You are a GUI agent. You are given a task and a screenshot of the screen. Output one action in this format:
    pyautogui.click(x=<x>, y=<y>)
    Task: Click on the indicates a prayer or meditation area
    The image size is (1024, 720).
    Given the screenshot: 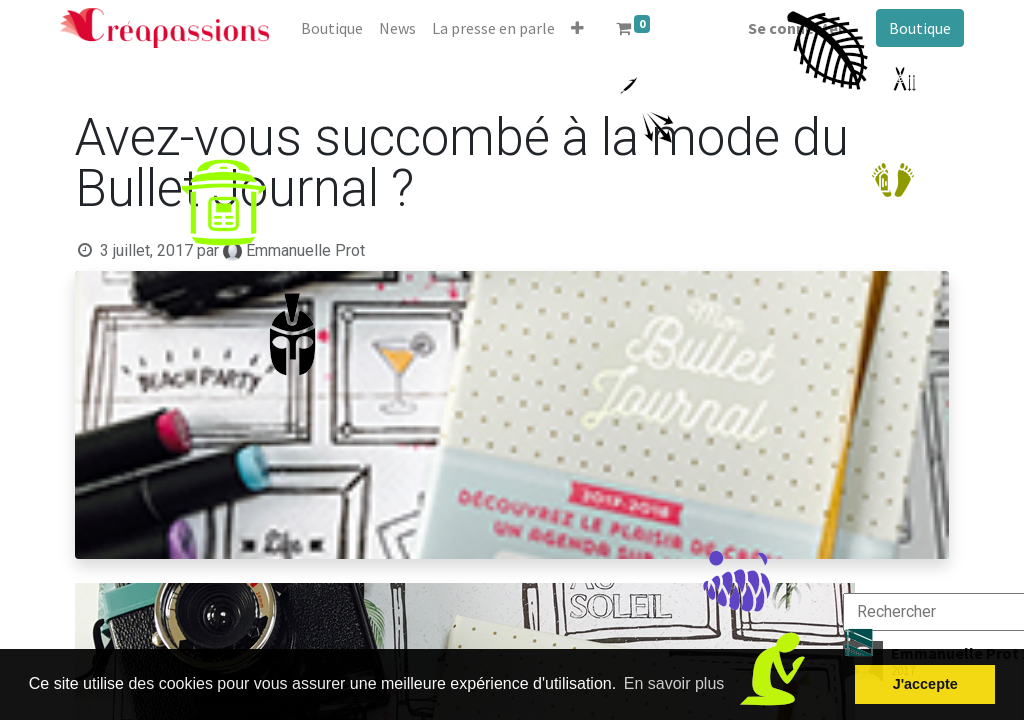 What is the action you would take?
    pyautogui.click(x=772, y=666)
    